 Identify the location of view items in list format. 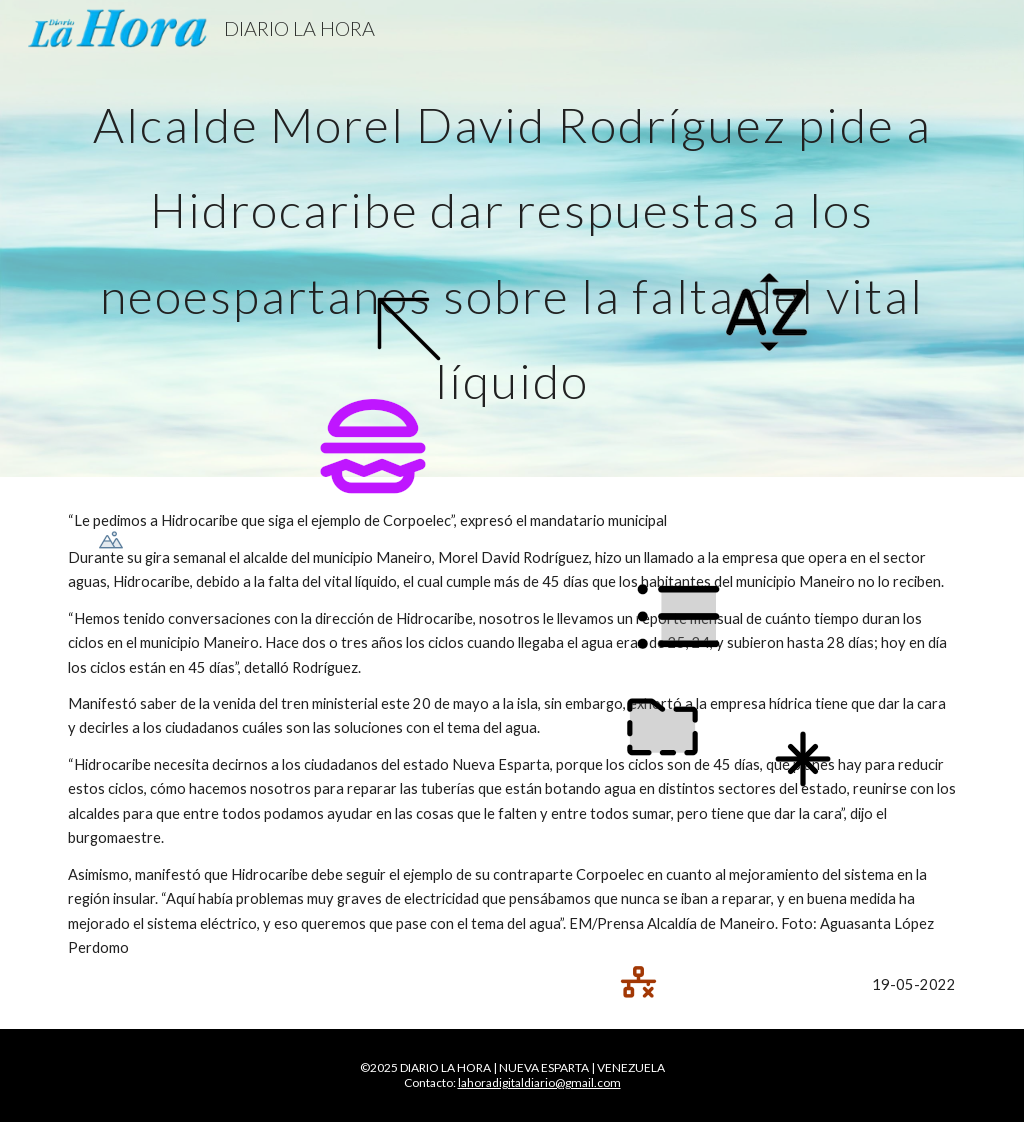
(678, 616).